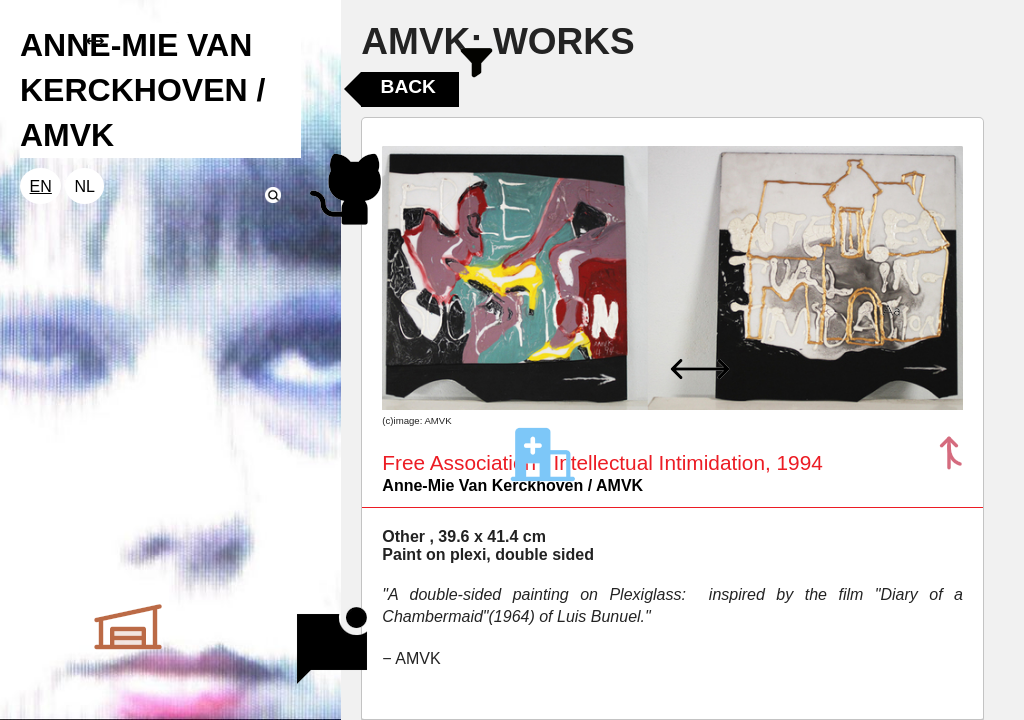 The height and width of the screenshot is (720, 1024). I want to click on indicates unread messages in chat, so click(332, 649).